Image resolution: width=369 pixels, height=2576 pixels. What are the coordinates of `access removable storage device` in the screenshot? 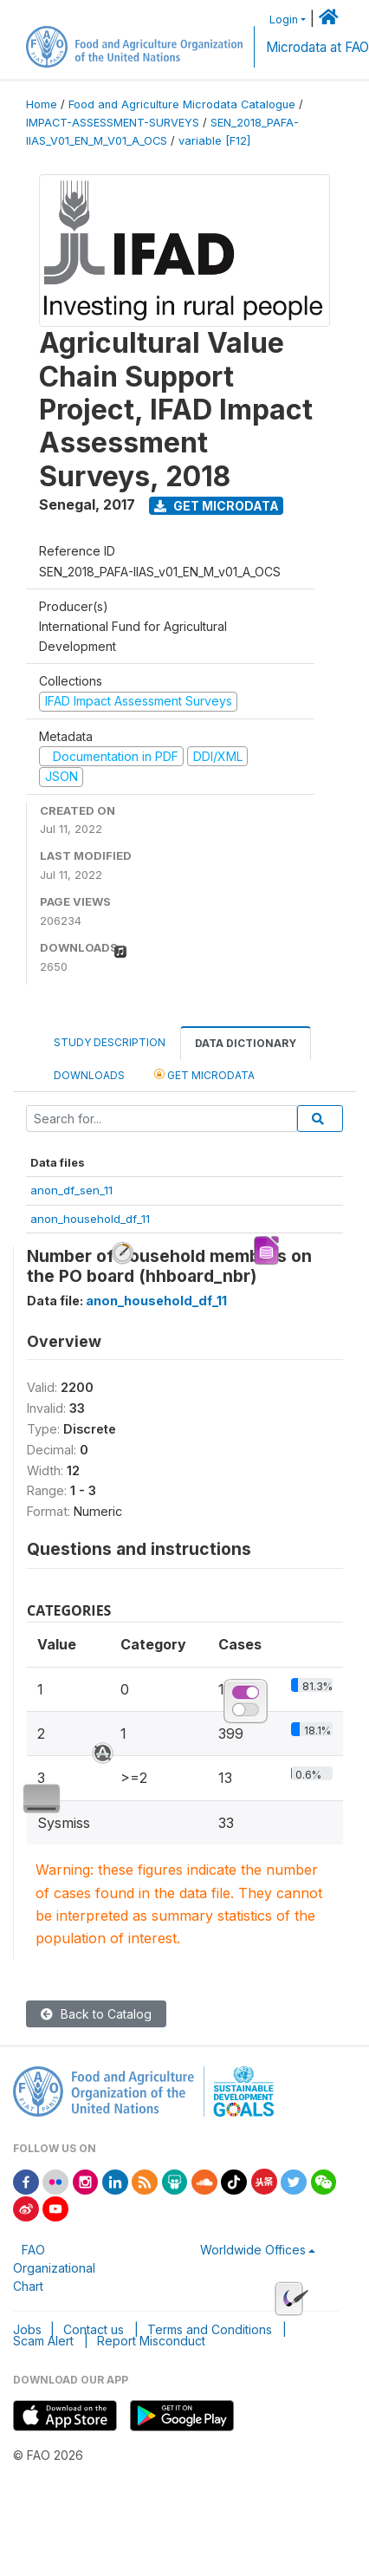 It's located at (42, 1799).